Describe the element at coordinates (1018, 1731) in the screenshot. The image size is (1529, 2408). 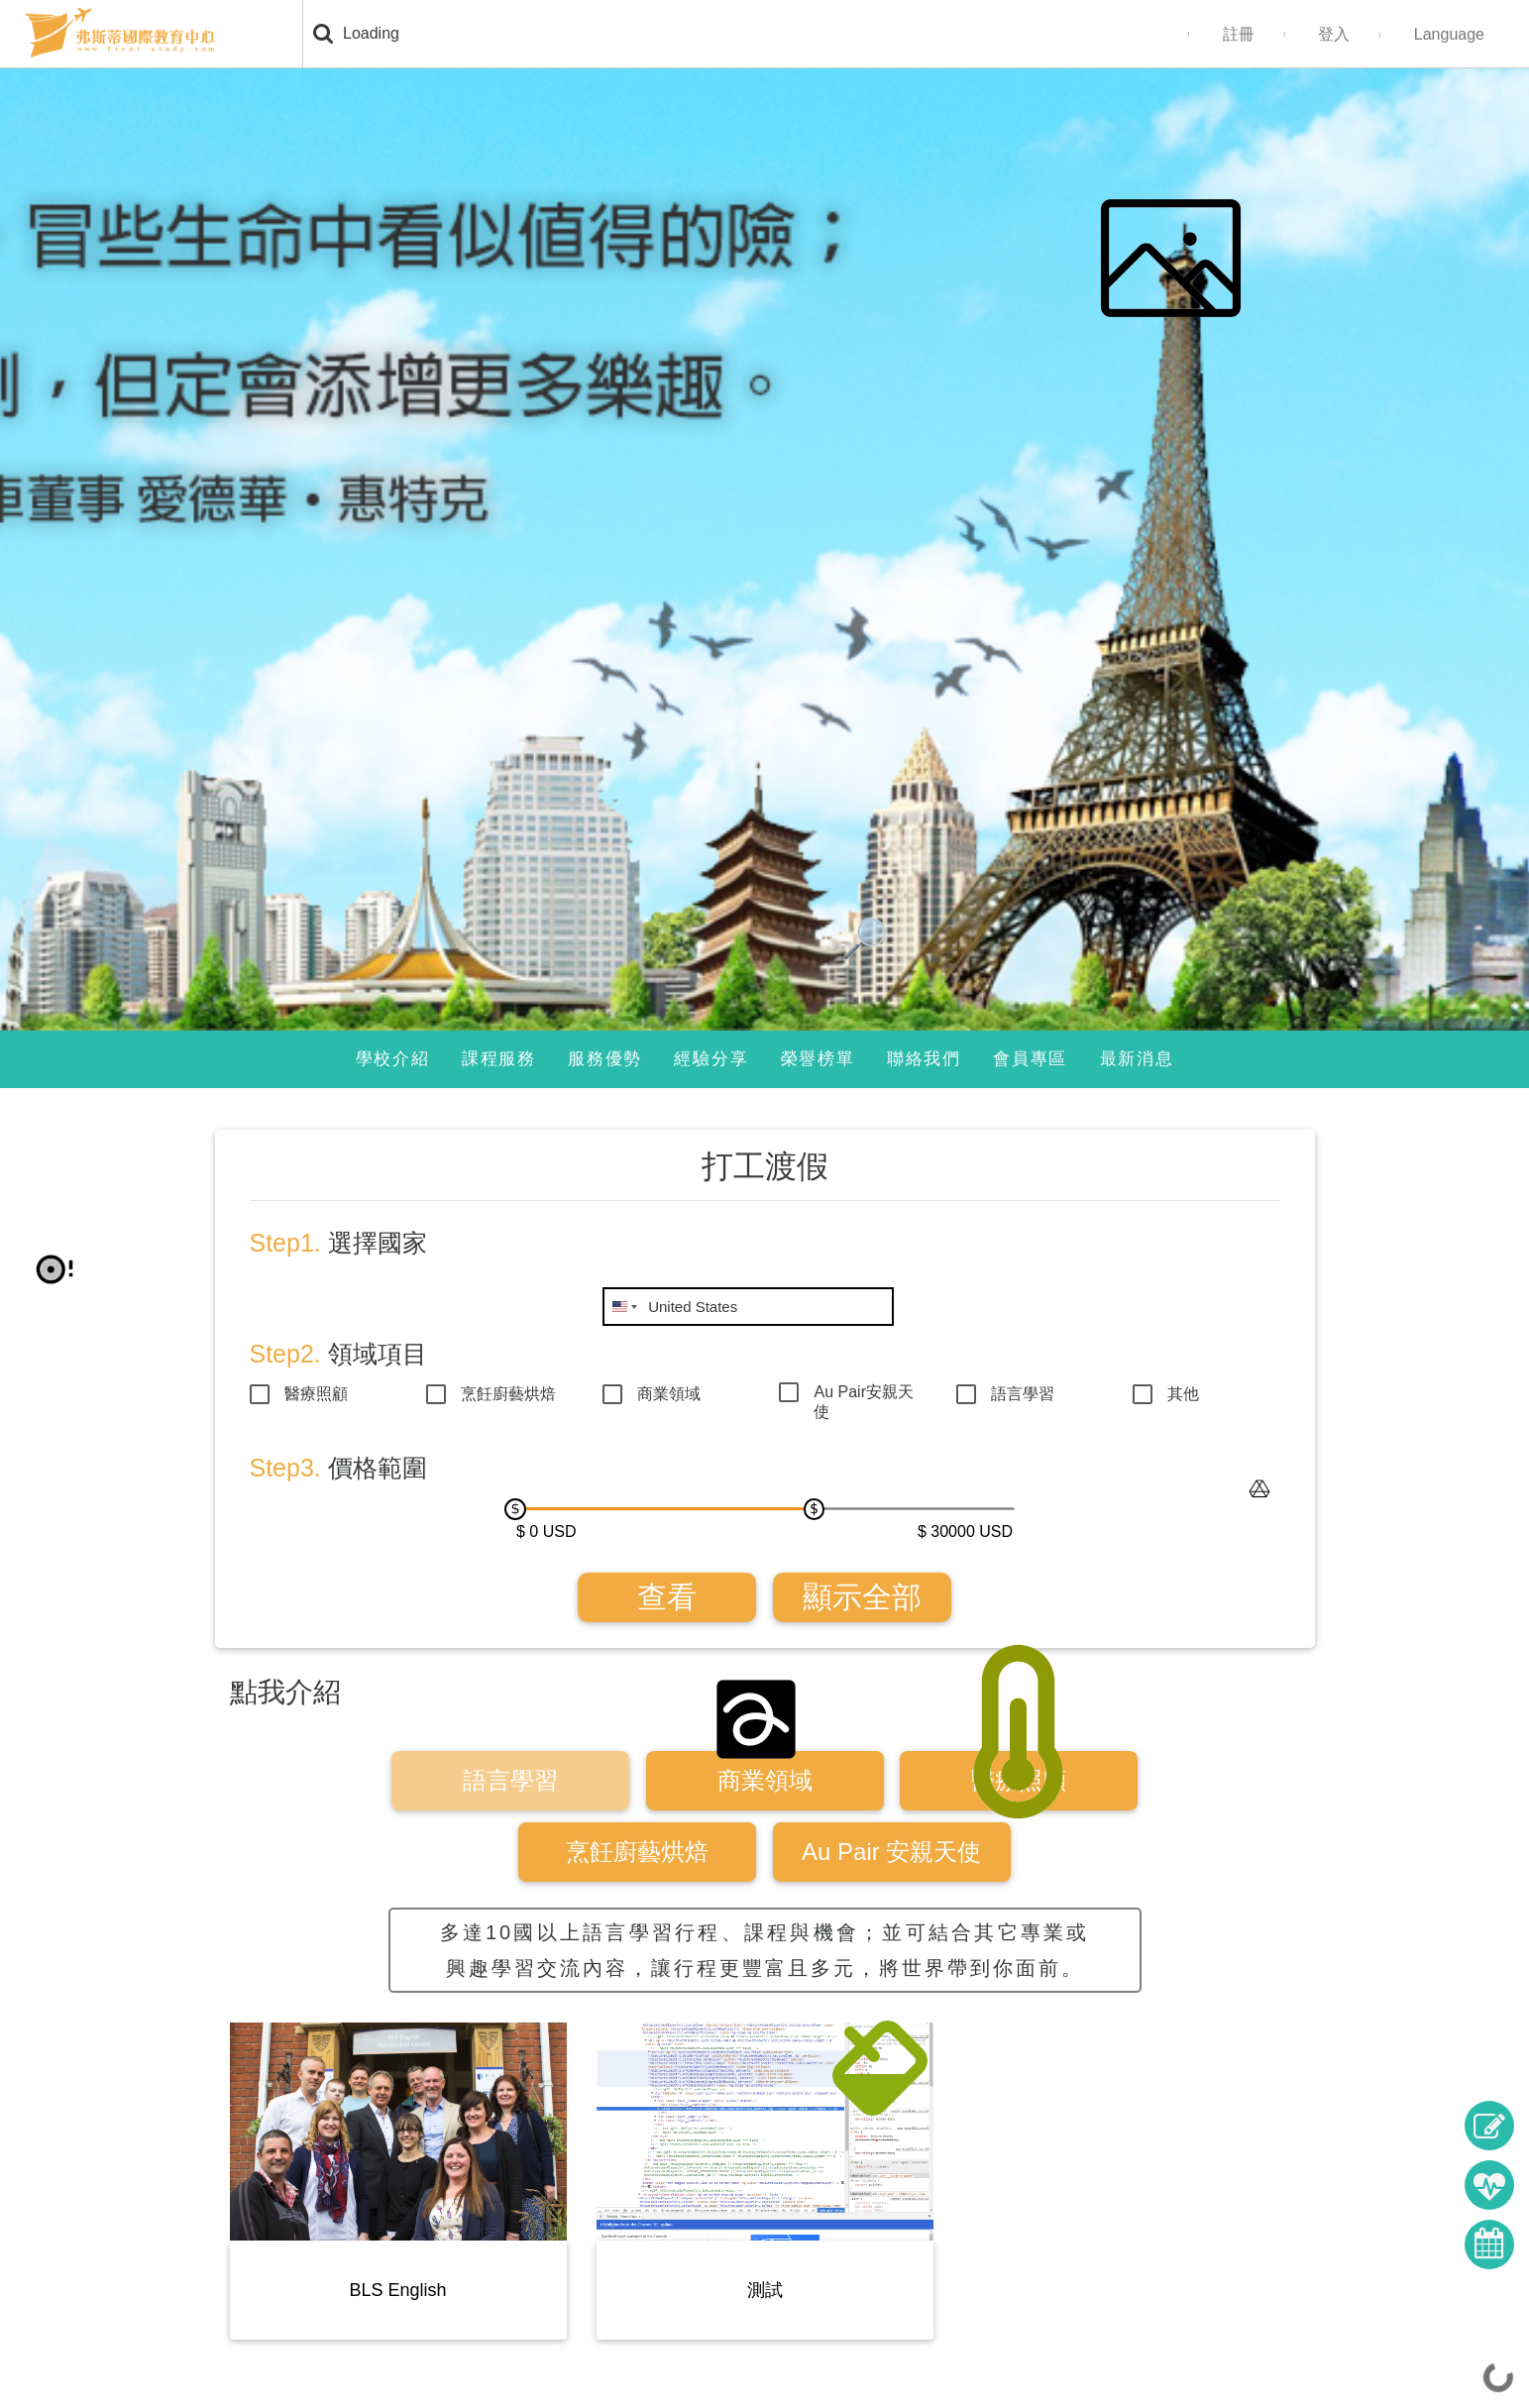
I see `view current temperature reading` at that location.